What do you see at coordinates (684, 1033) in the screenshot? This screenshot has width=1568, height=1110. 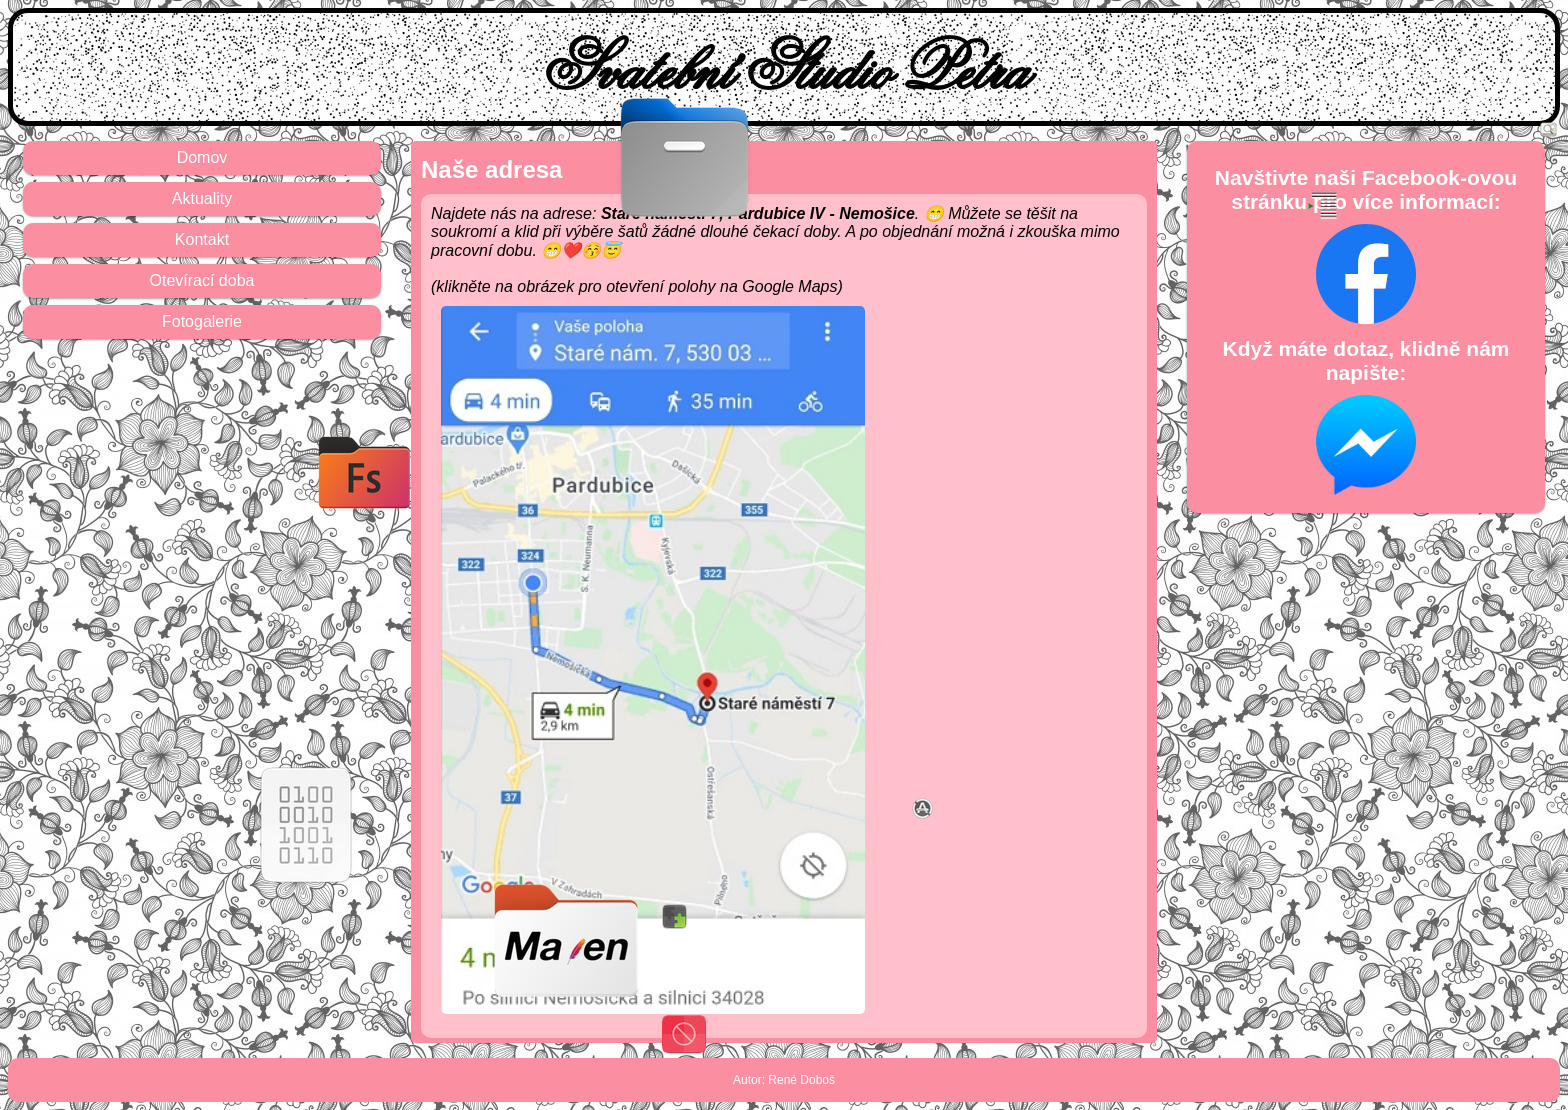 I see `indicates a missing or broken image` at bounding box center [684, 1033].